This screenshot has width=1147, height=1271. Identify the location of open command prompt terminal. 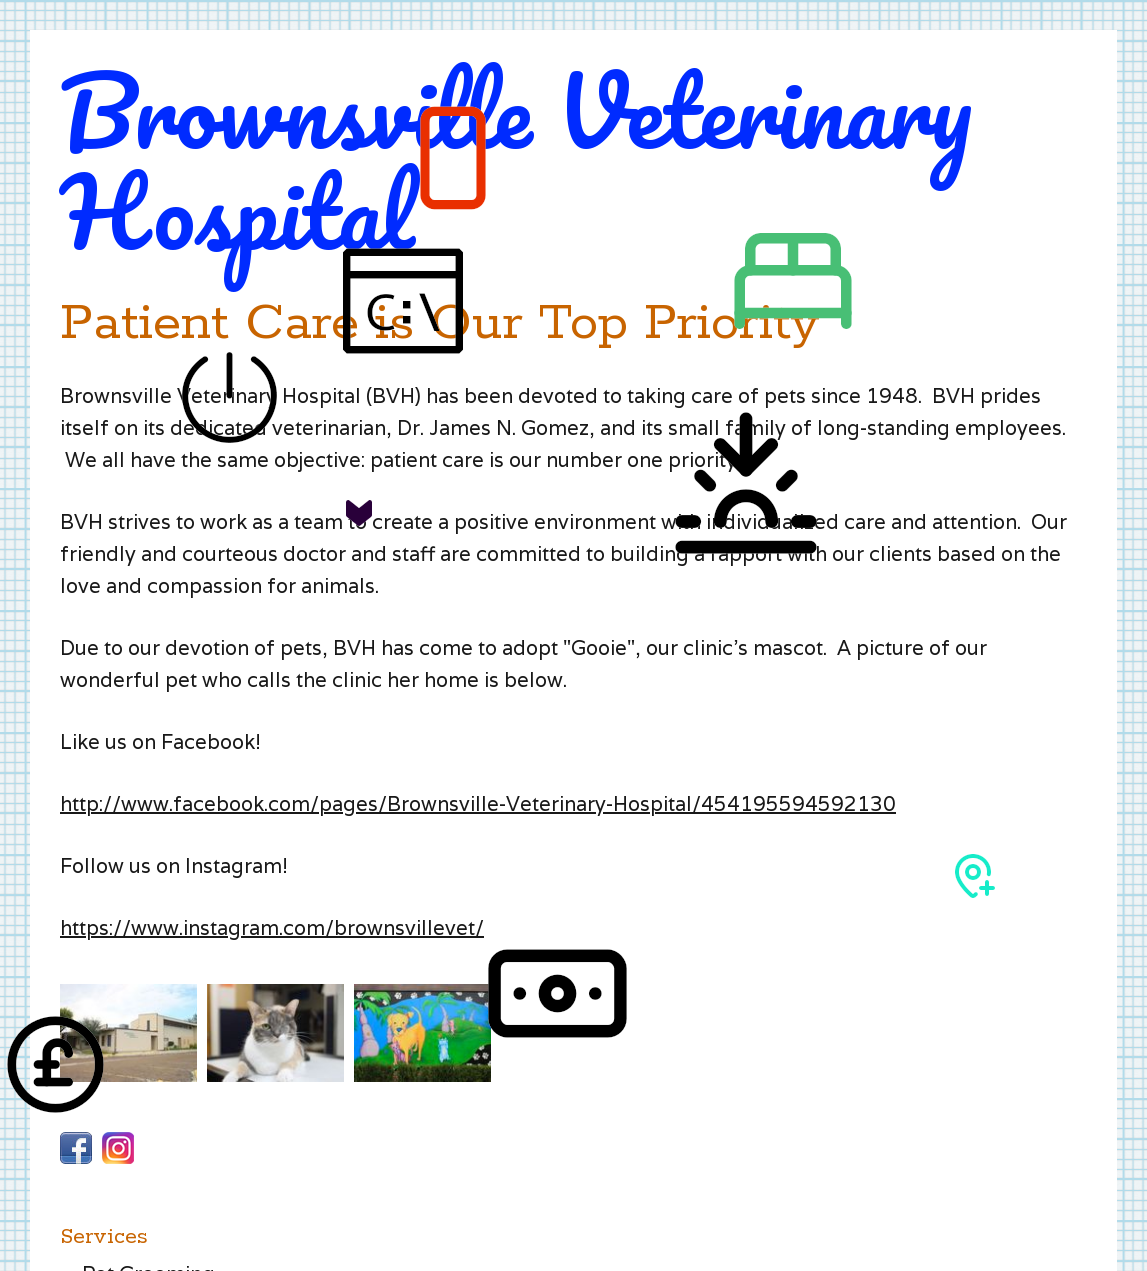
(403, 301).